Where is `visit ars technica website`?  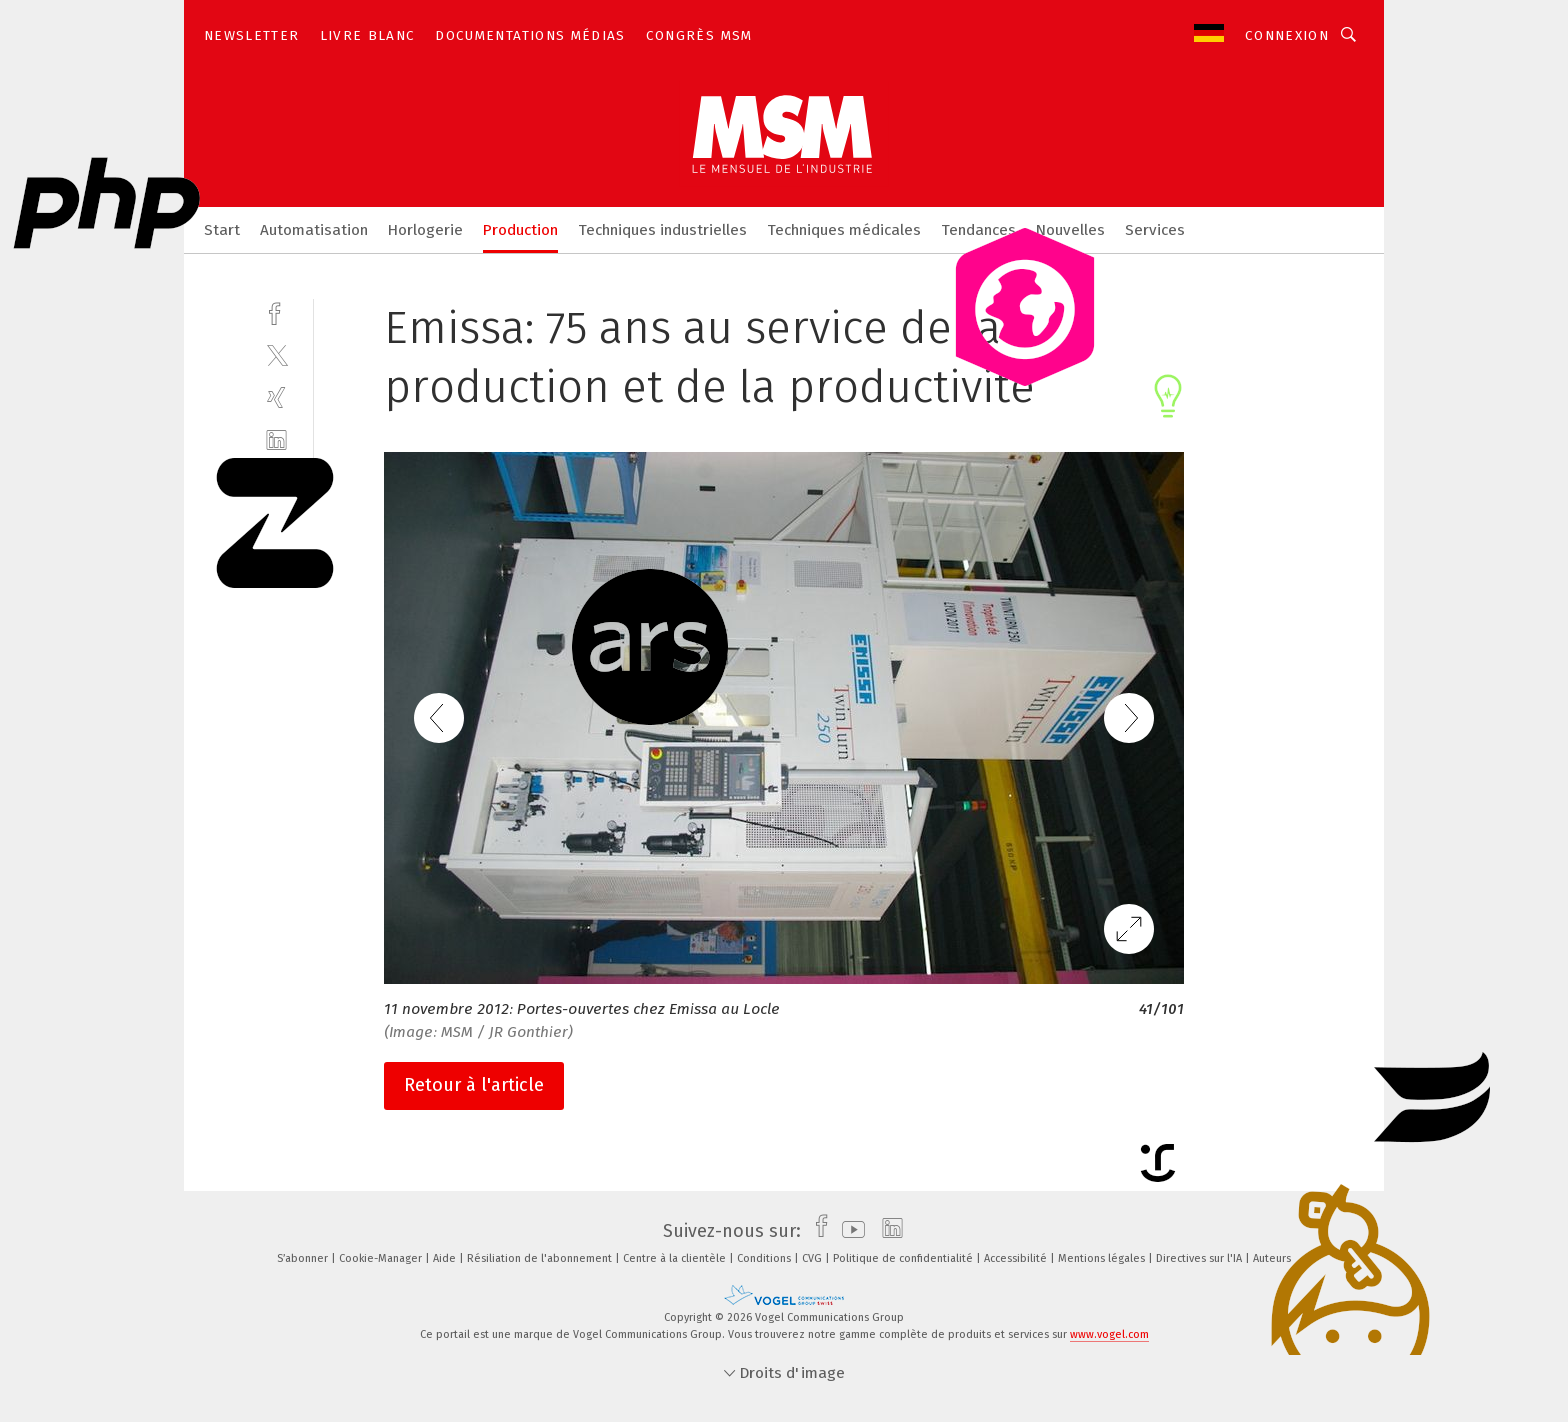 visit ars technica website is located at coordinates (650, 647).